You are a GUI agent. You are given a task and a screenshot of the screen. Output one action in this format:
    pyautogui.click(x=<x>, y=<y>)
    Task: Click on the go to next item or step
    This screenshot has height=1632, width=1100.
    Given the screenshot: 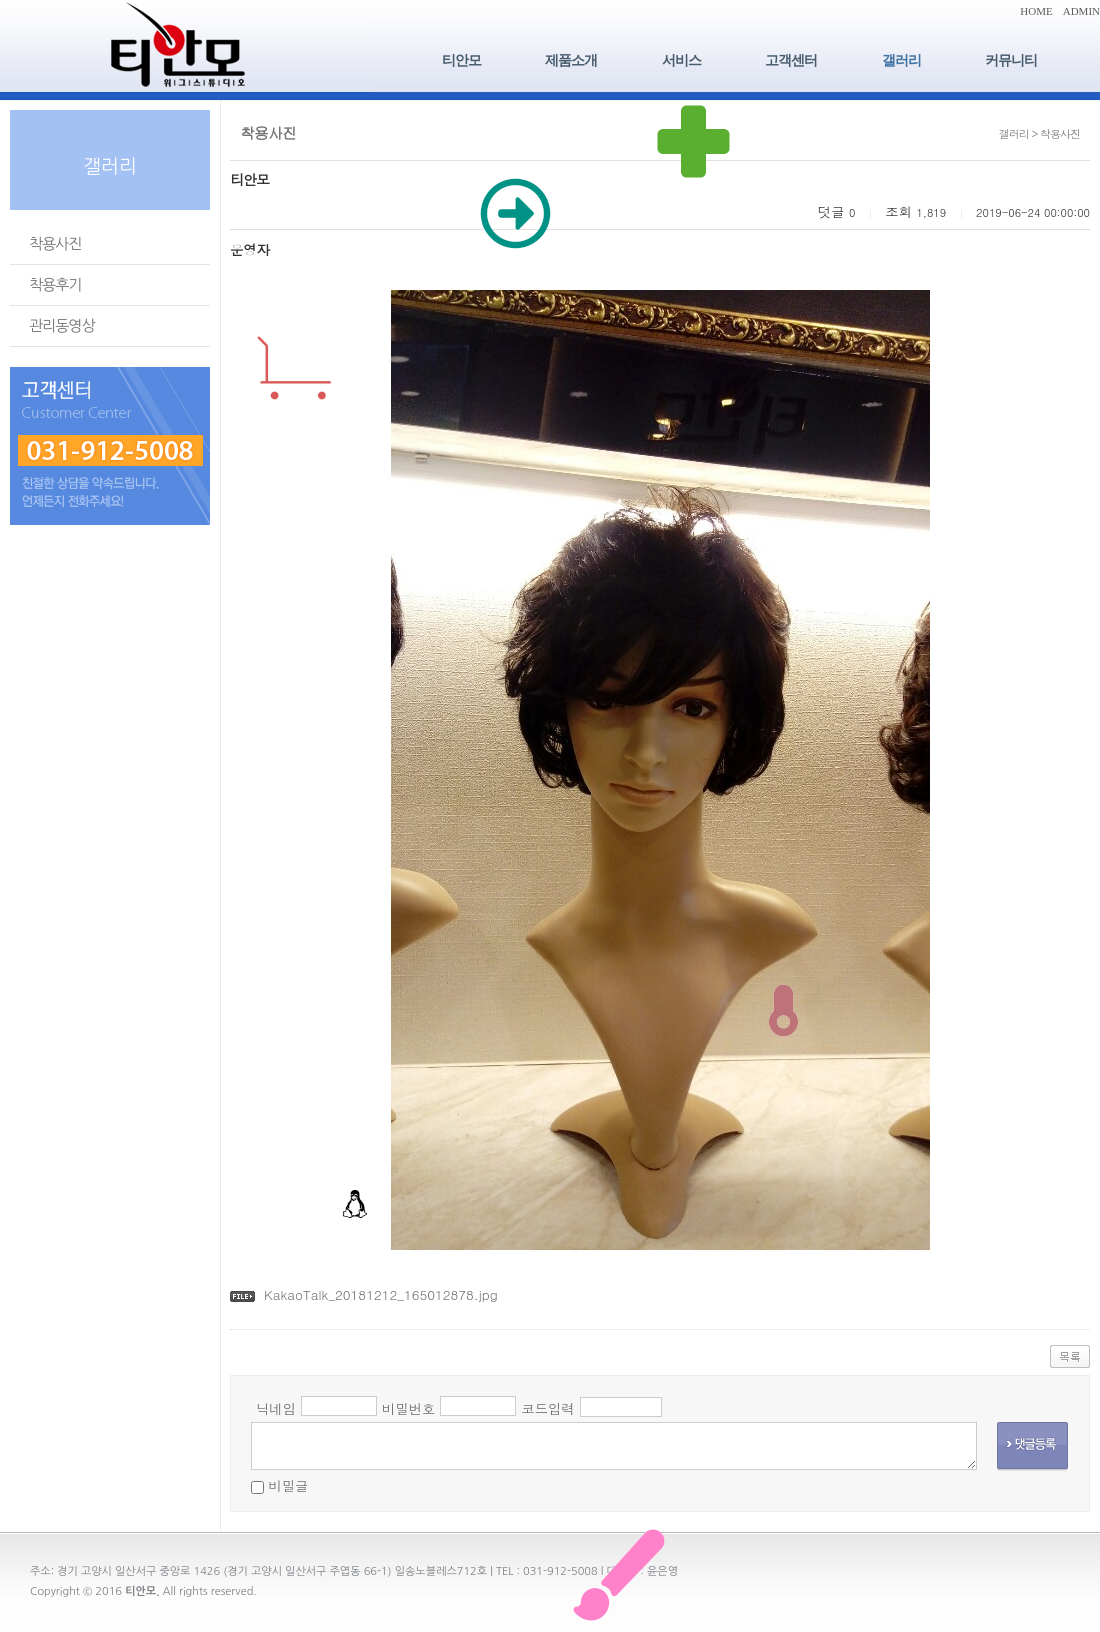 What is the action you would take?
    pyautogui.click(x=515, y=213)
    